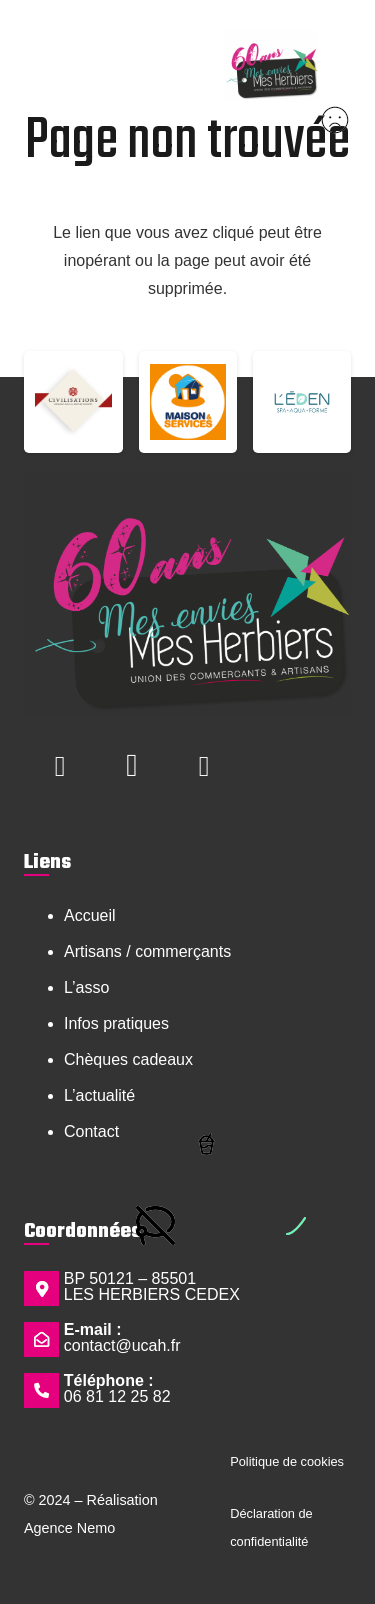 Image resolution: width=375 pixels, height=1604 pixels. What do you see at coordinates (155, 1225) in the screenshot?
I see `disable lasso selection tool` at bounding box center [155, 1225].